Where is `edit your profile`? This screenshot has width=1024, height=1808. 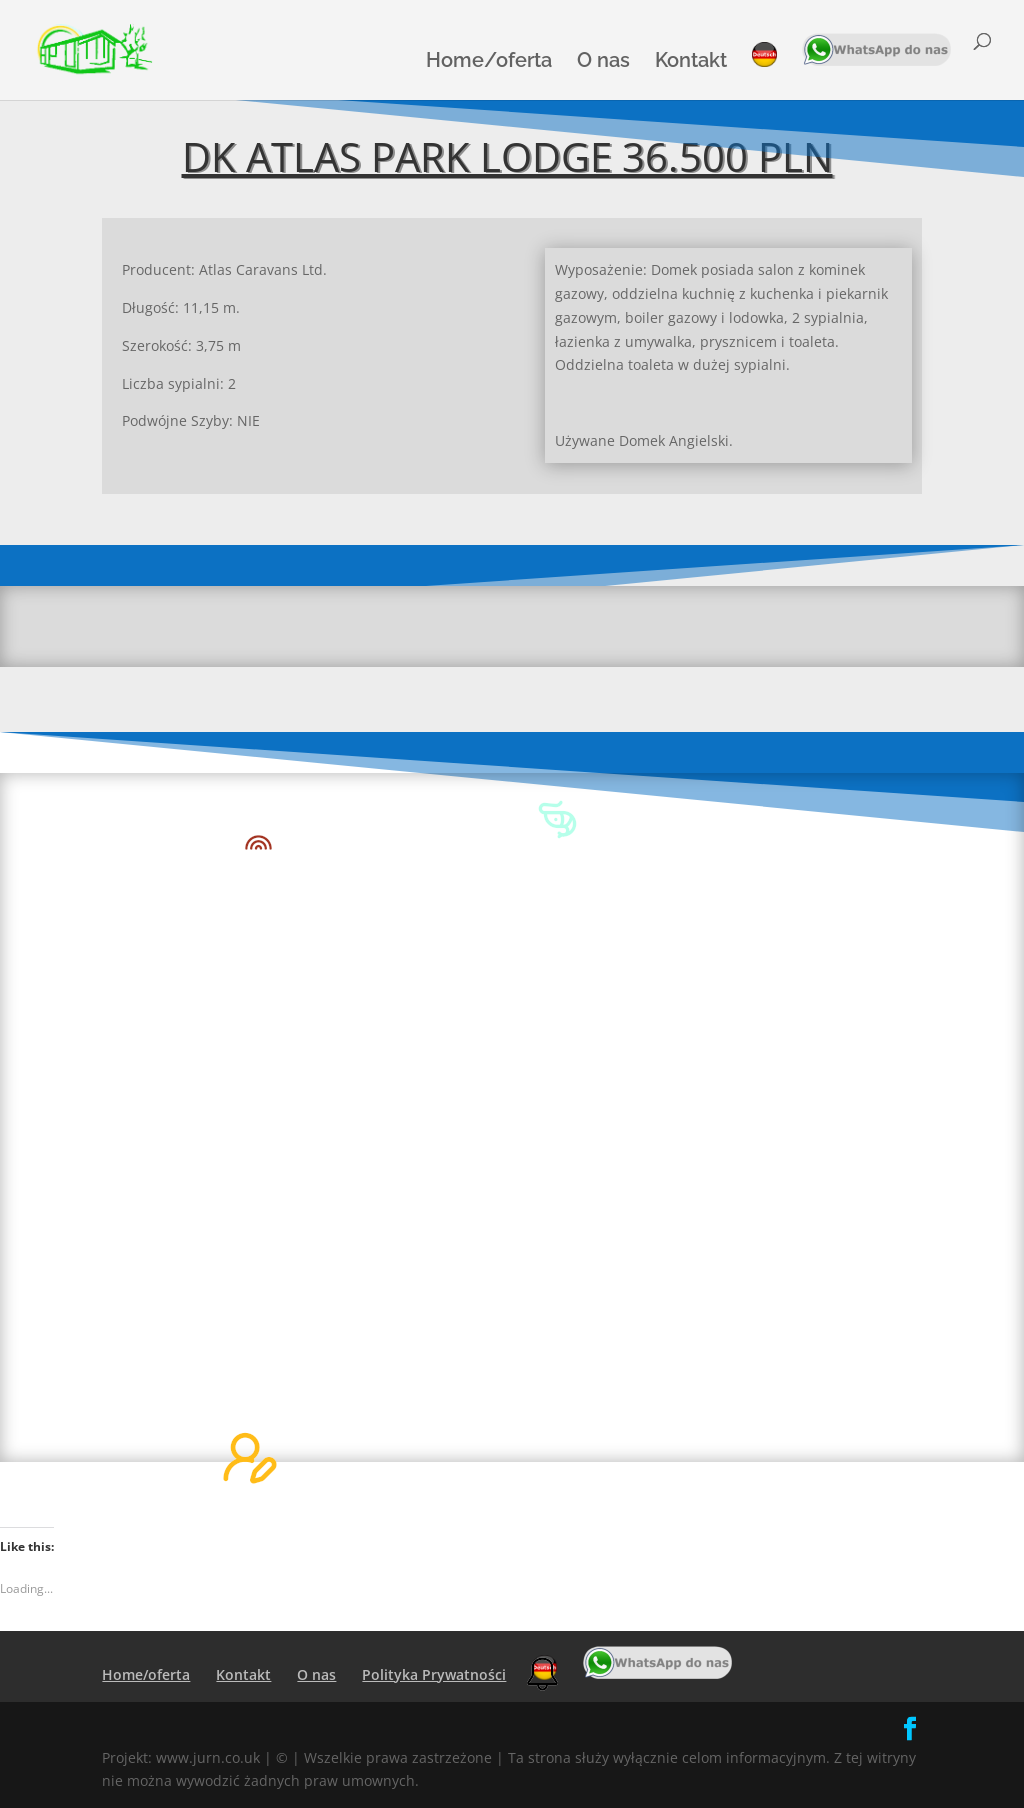
edit your profile is located at coordinates (250, 1457).